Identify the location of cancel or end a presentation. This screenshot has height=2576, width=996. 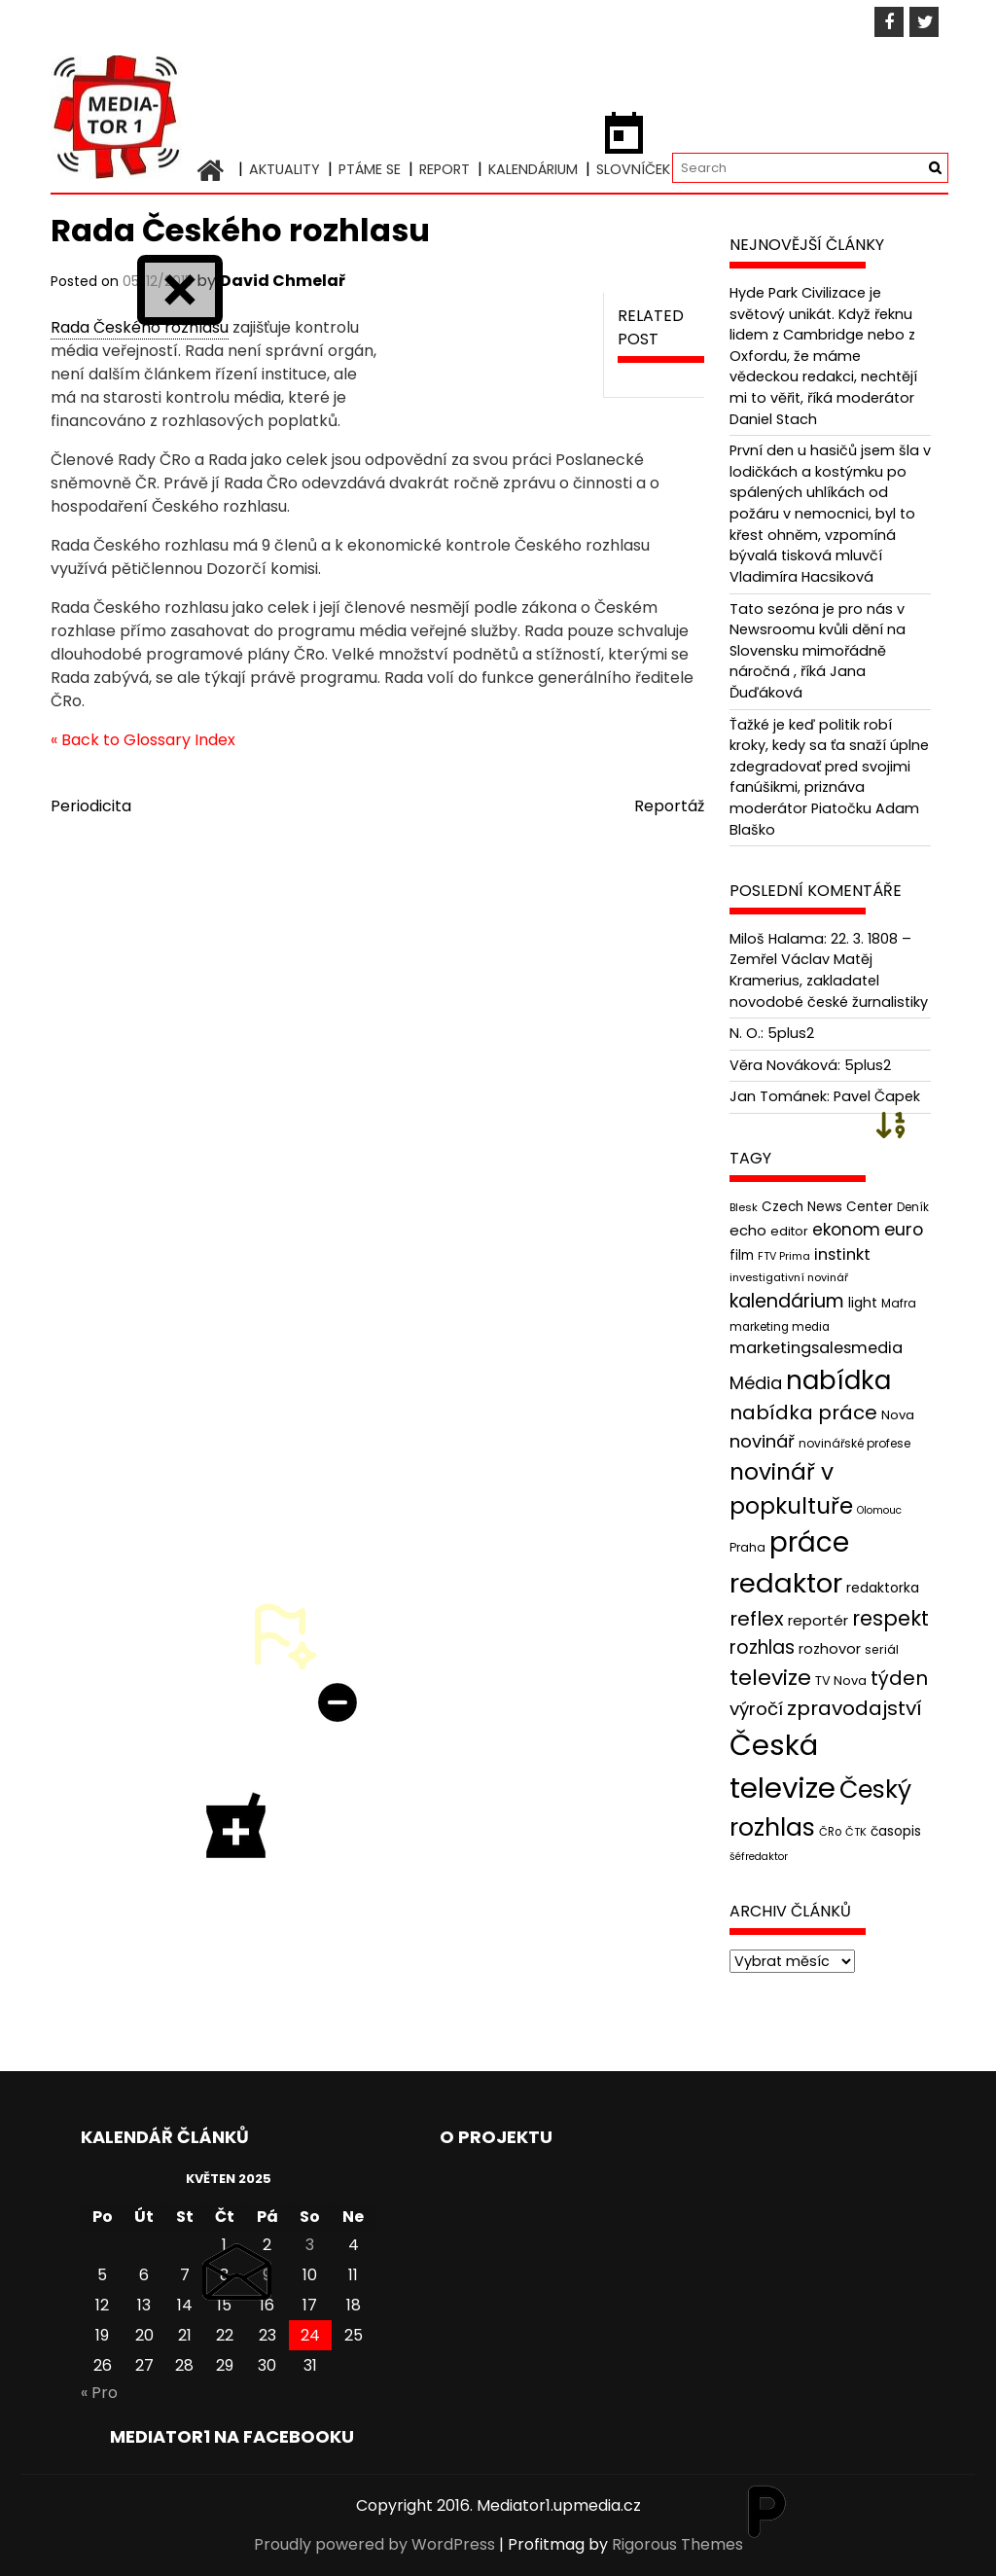
(180, 290).